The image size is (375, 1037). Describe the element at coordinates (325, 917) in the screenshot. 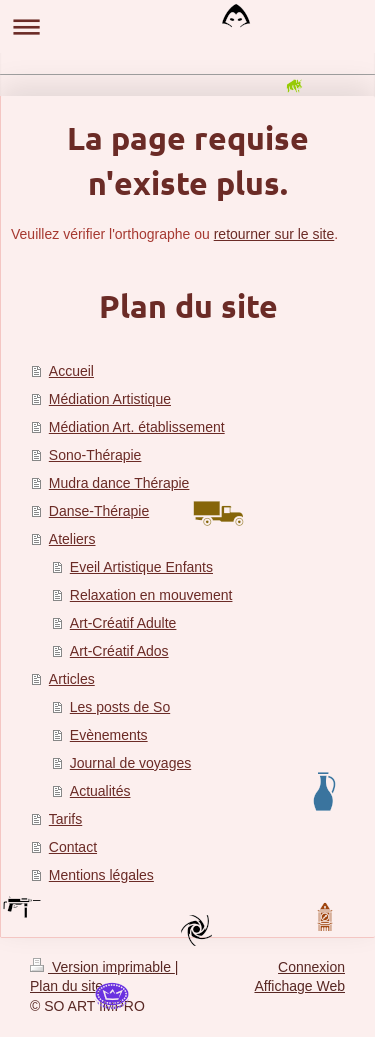

I see `view clock tower landmark or building` at that location.